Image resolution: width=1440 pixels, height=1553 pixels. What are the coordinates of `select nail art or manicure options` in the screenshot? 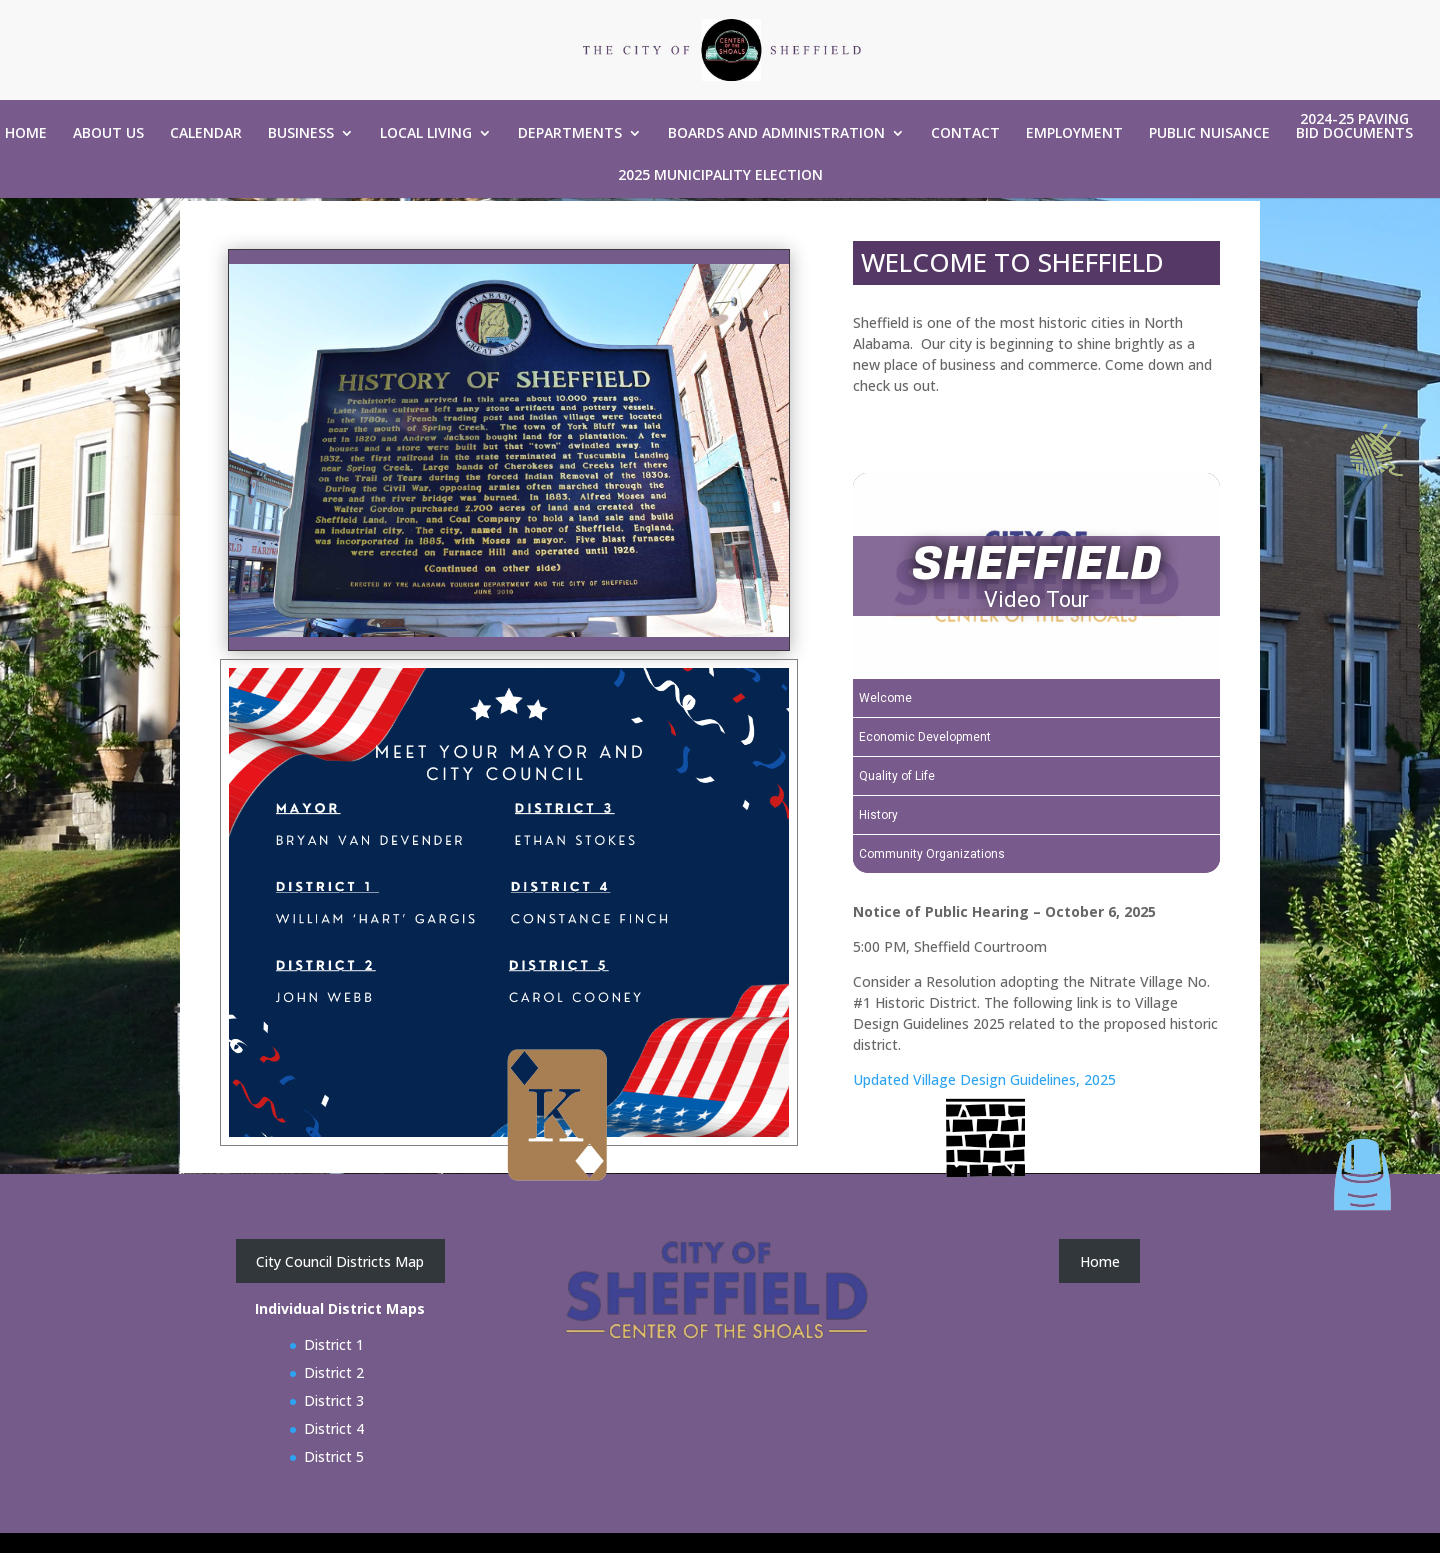 It's located at (1362, 1174).